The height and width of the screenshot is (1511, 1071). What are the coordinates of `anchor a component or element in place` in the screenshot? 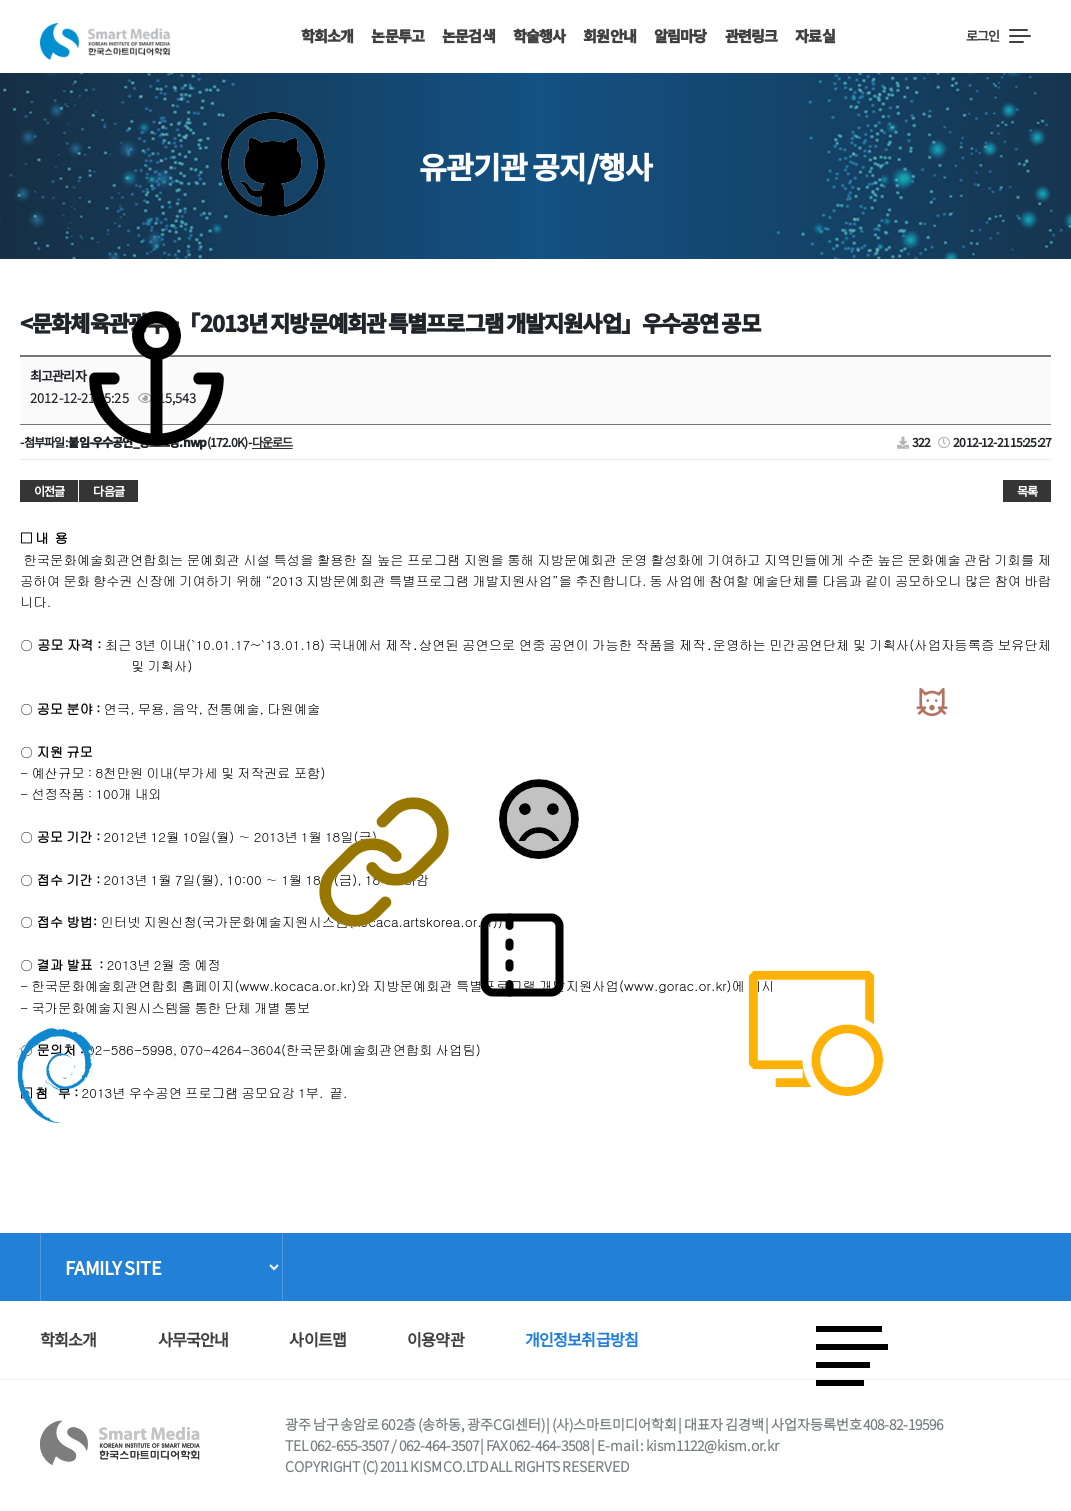 It's located at (156, 378).